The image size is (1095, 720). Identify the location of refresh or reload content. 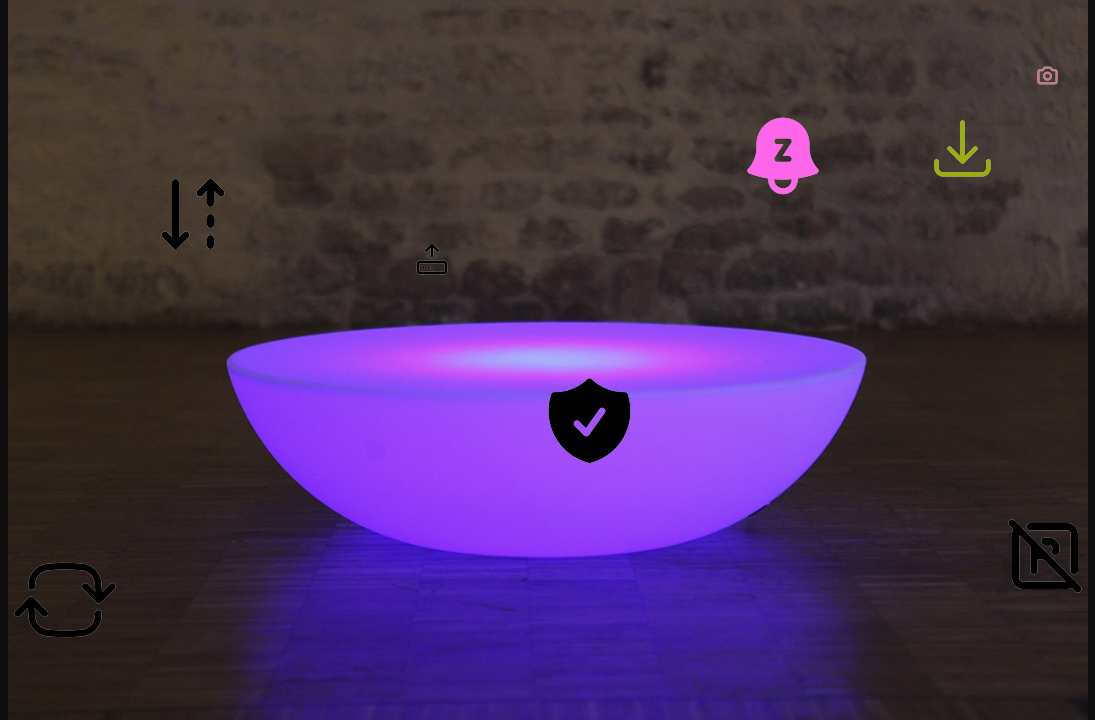
(65, 600).